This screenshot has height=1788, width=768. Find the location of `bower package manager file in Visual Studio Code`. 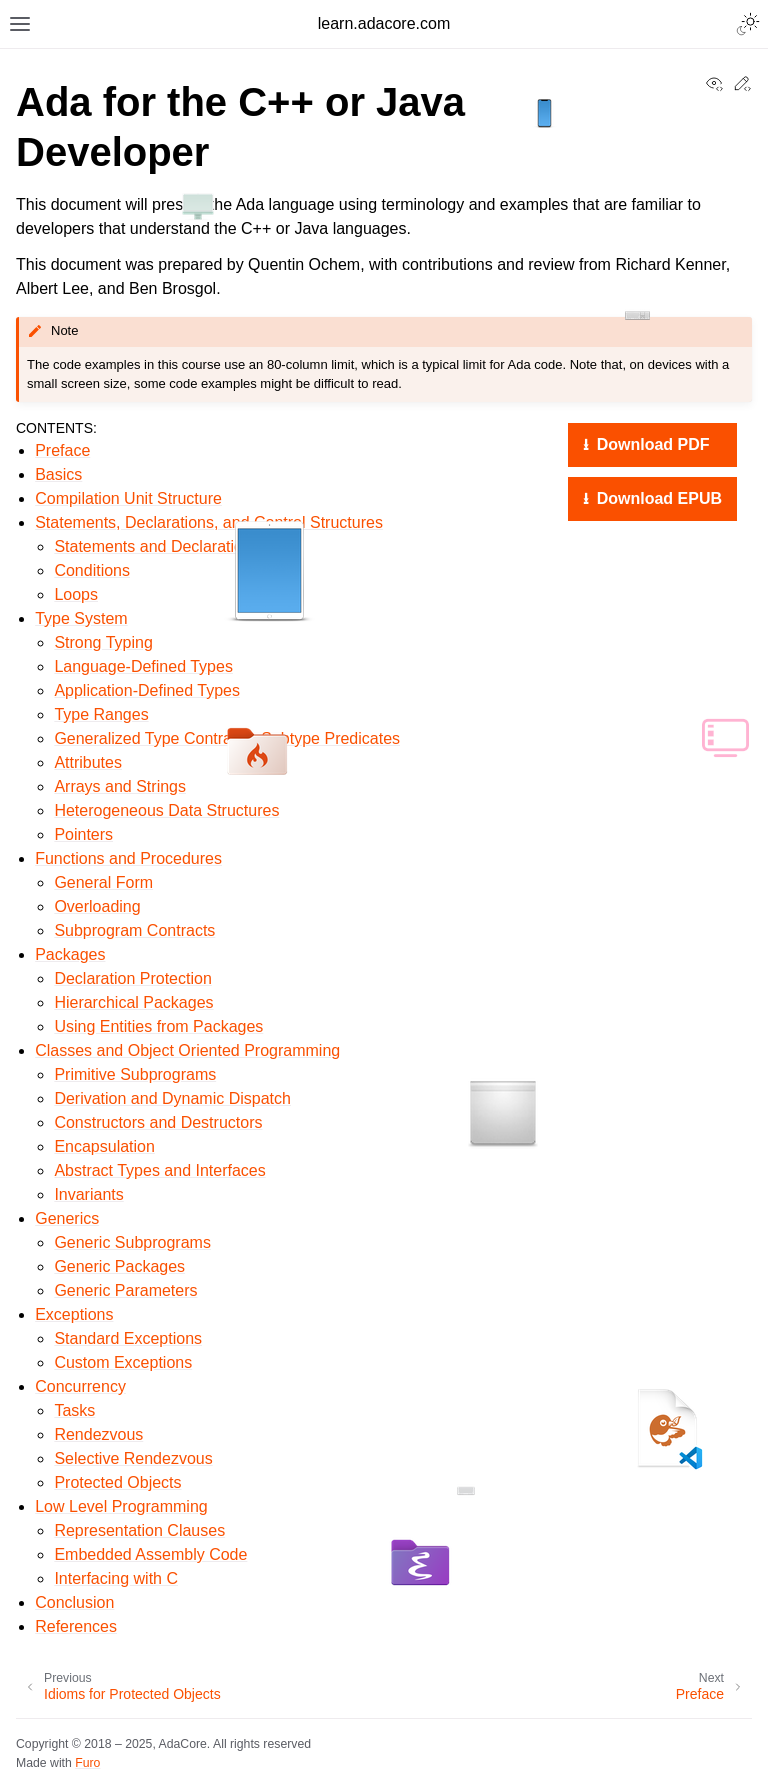

bower package manager file in Visual Studio Code is located at coordinates (667, 1429).